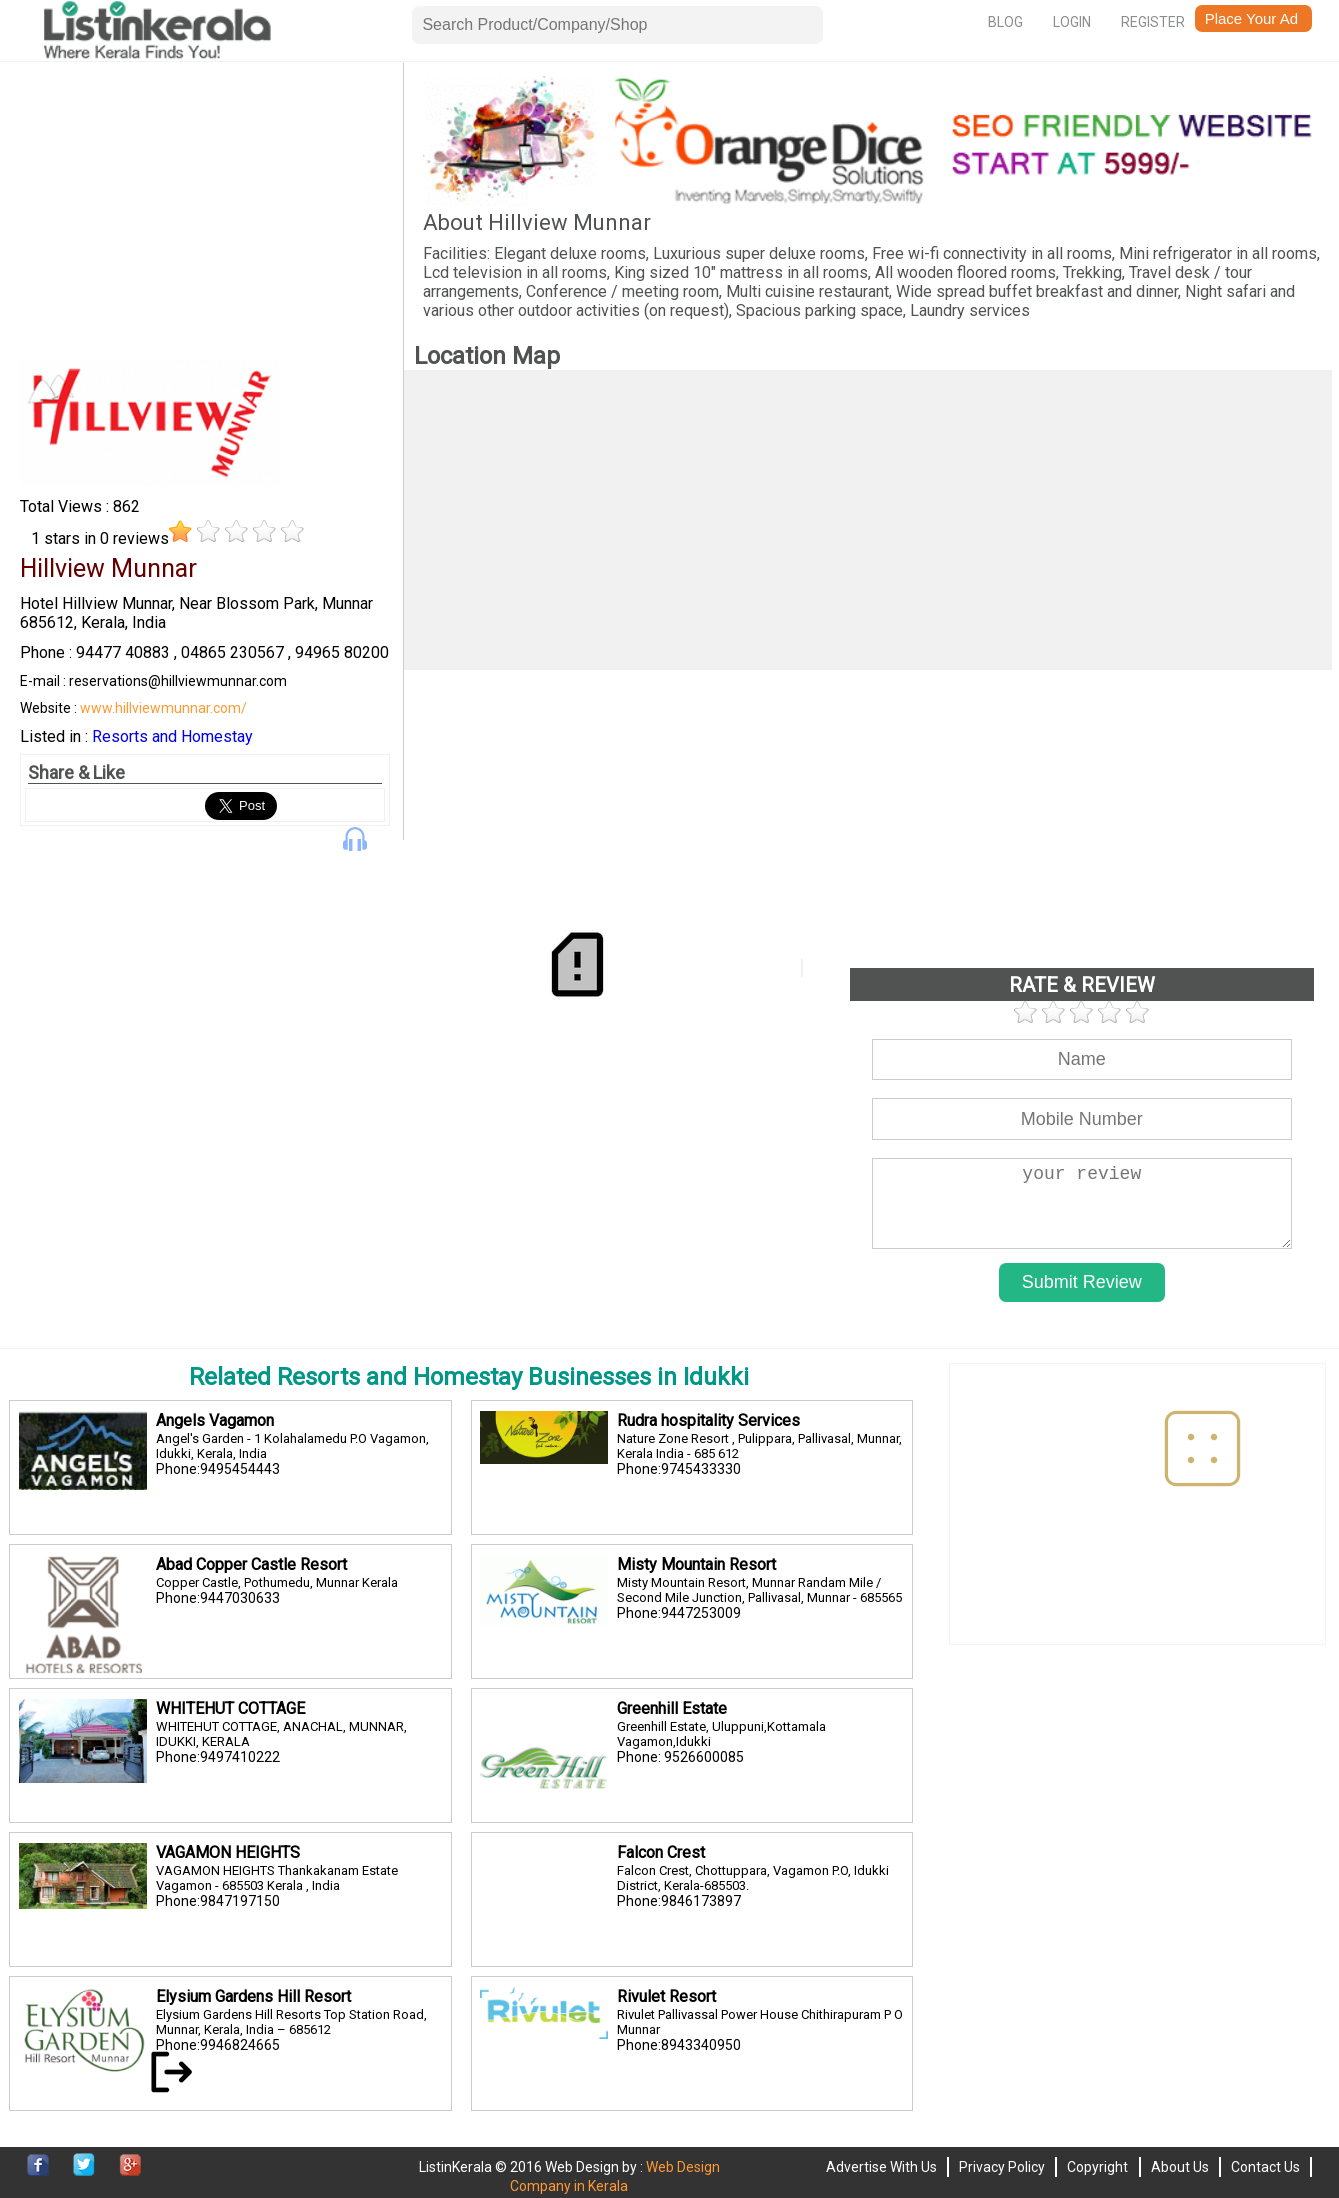  Describe the element at coordinates (577, 964) in the screenshot. I see `sd card storage warning or error` at that location.